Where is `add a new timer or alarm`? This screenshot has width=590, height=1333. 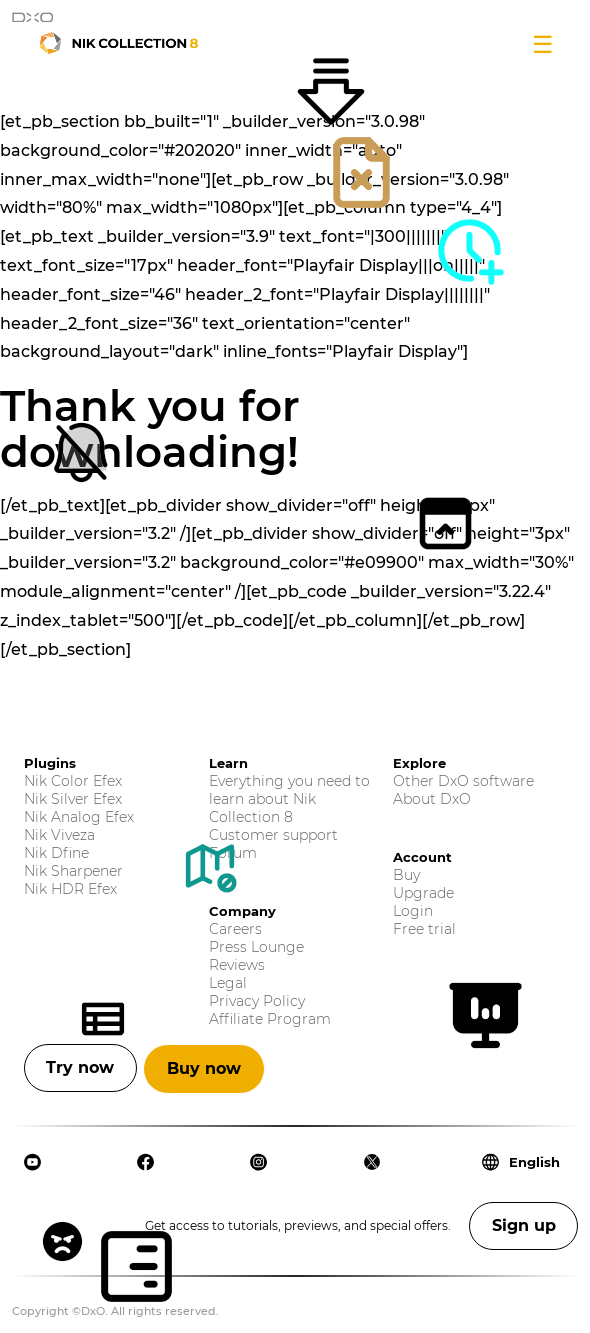
add a new timer or alarm is located at coordinates (469, 250).